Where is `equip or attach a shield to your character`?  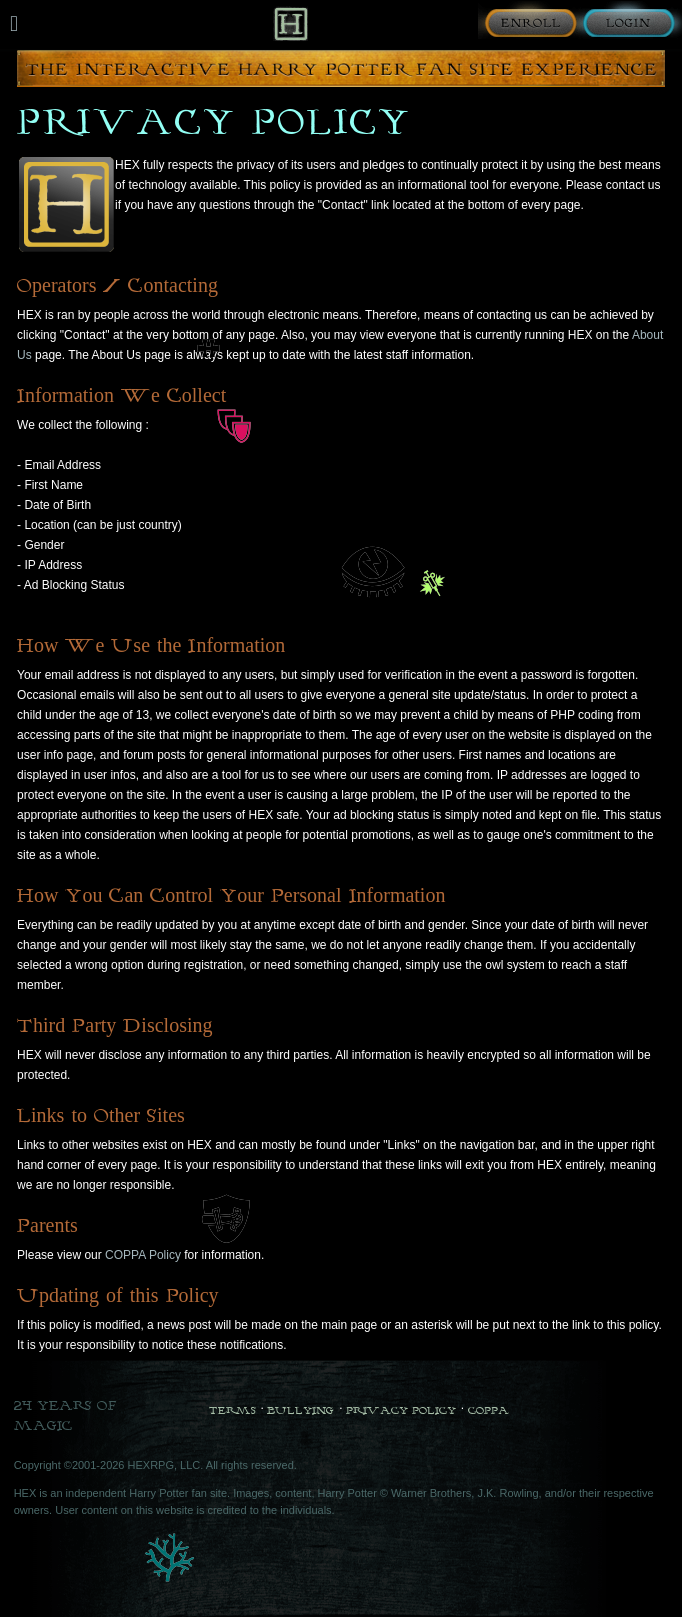
equip or attach a shield to your character is located at coordinates (226, 1218).